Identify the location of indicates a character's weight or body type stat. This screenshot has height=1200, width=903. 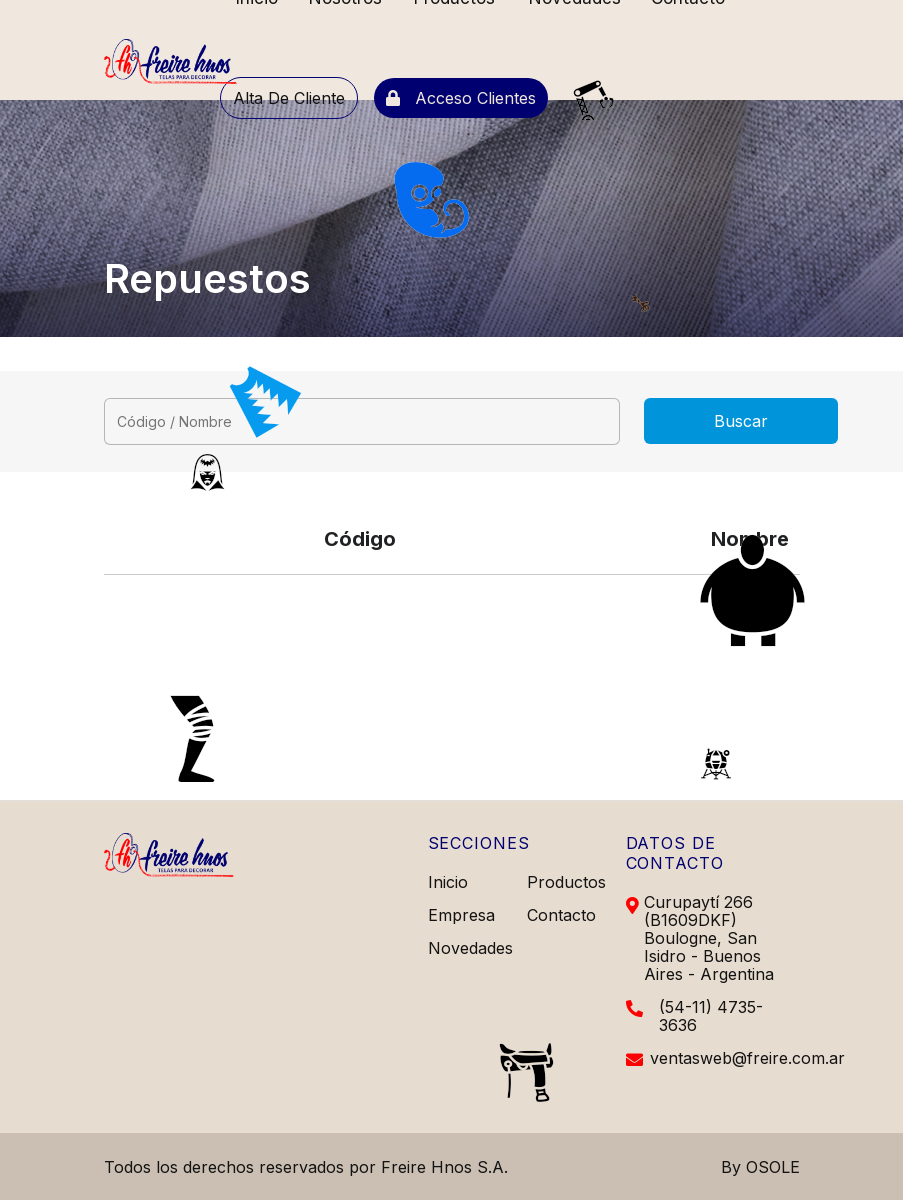
(752, 590).